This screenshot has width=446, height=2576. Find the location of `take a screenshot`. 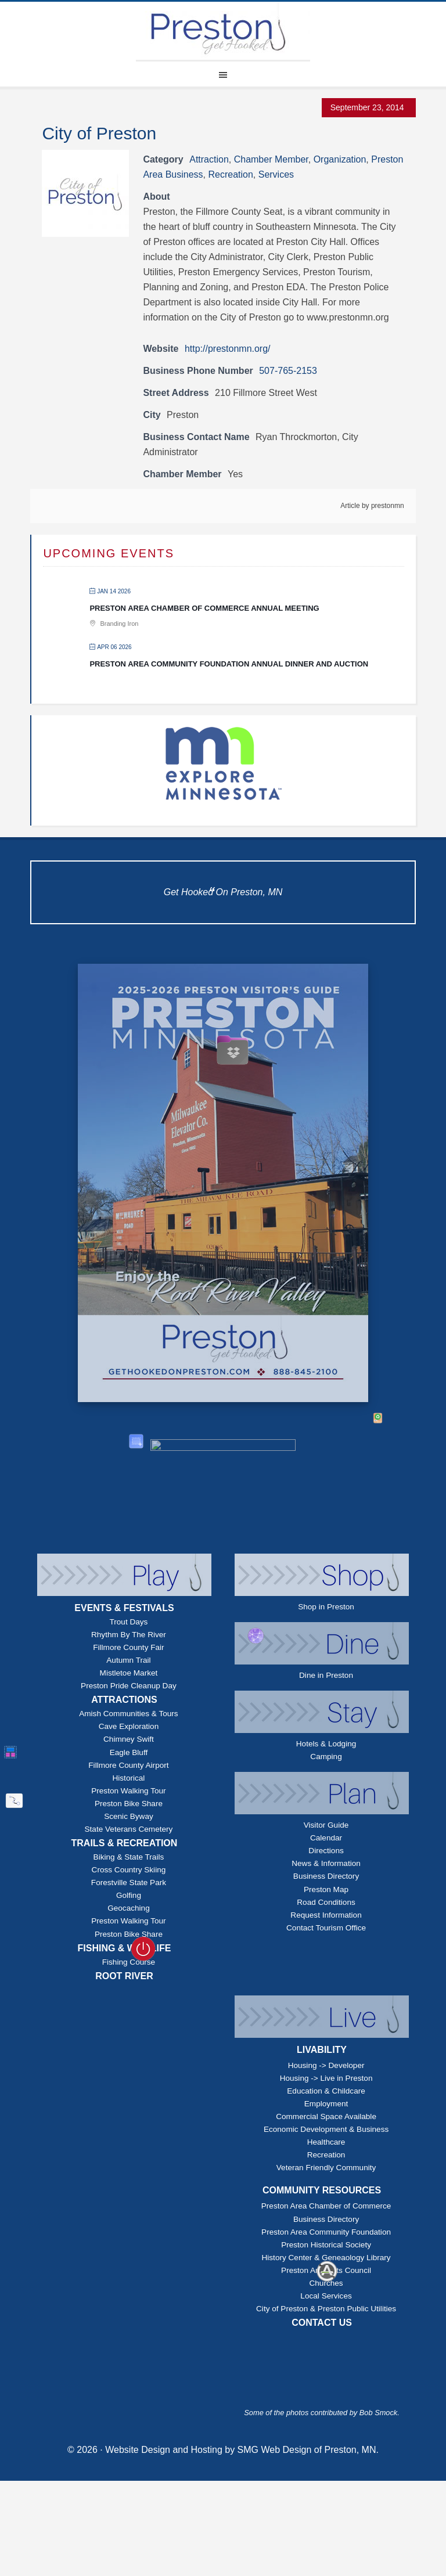

take a screenshot is located at coordinates (136, 1441).